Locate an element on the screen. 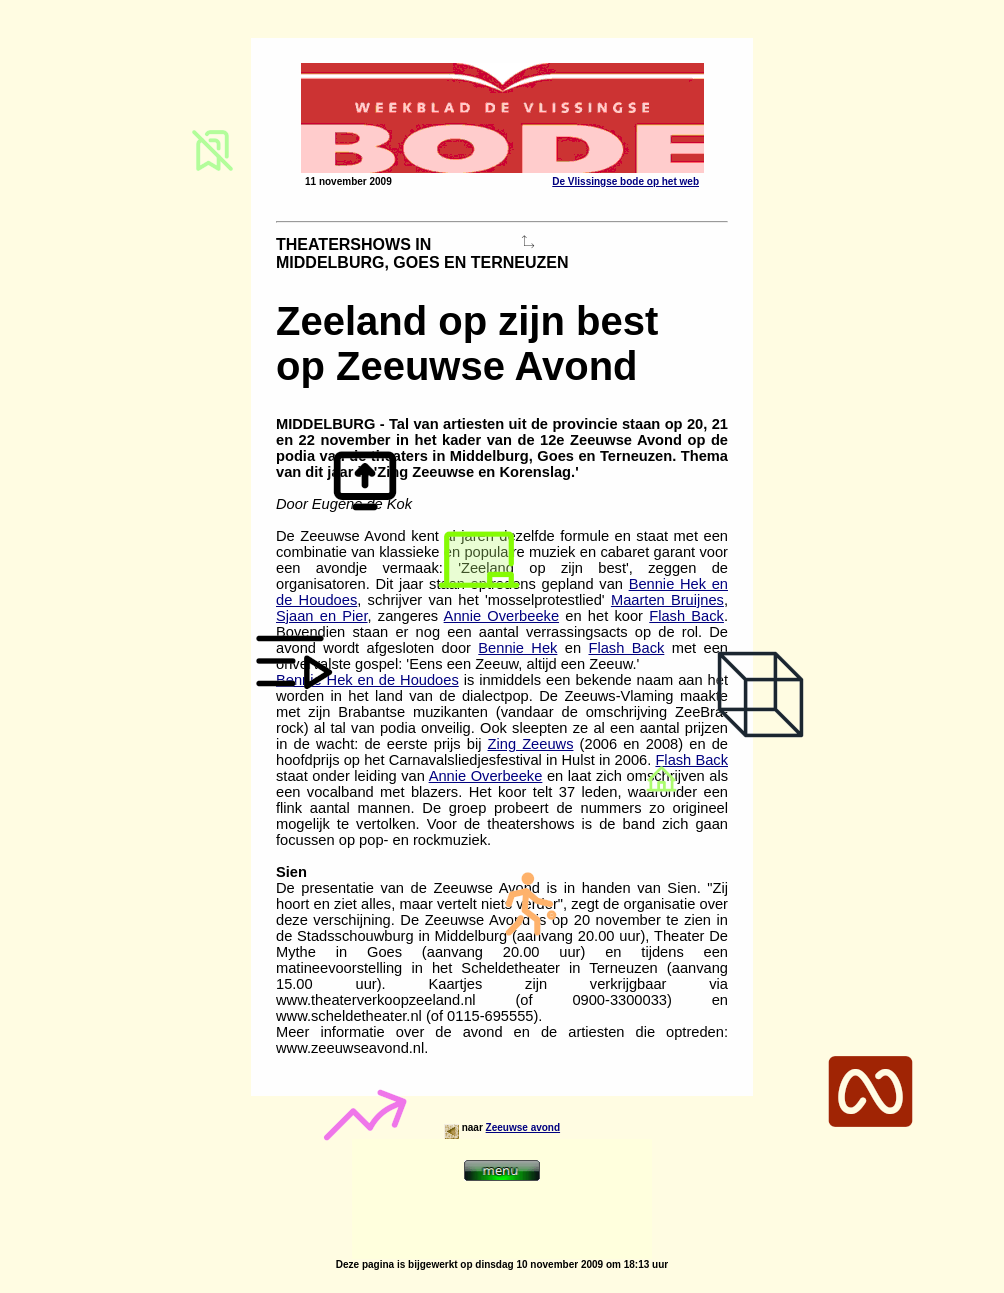  access presentation or whiteboard mode is located at coordinates (479, 561).